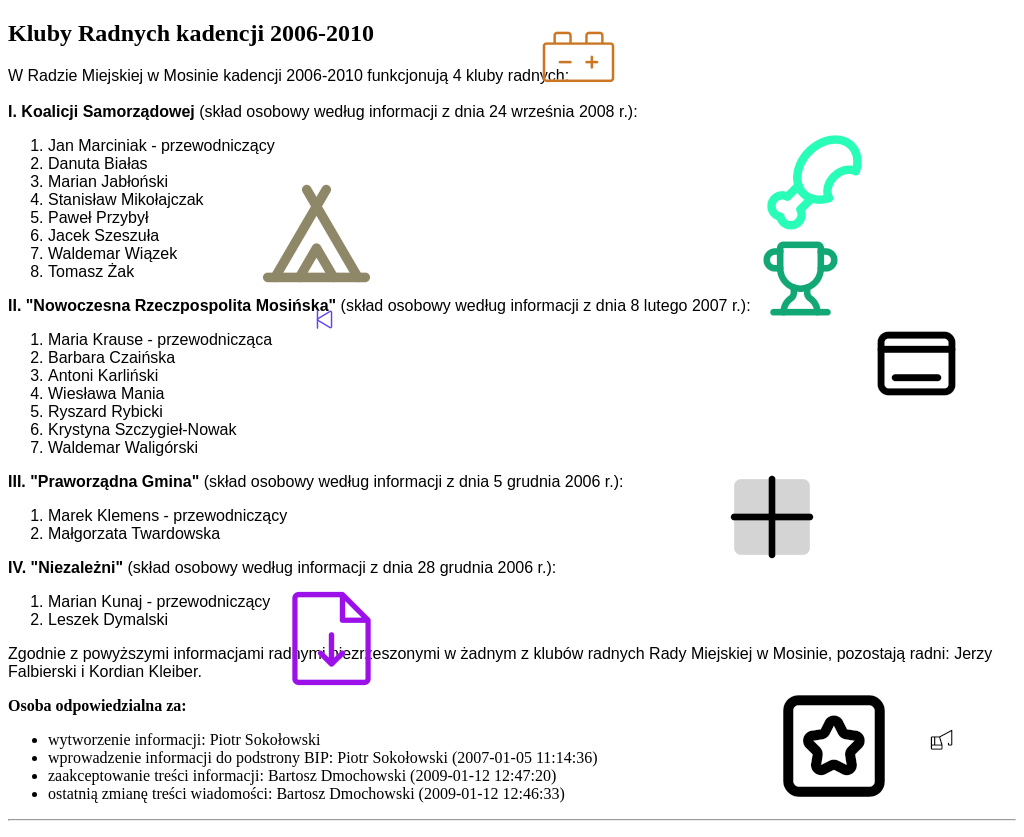 The image size is (1024, 837). Describe the element at coordinates (800, 278) in the screenshot. I see `view achievements or awards` at that location.